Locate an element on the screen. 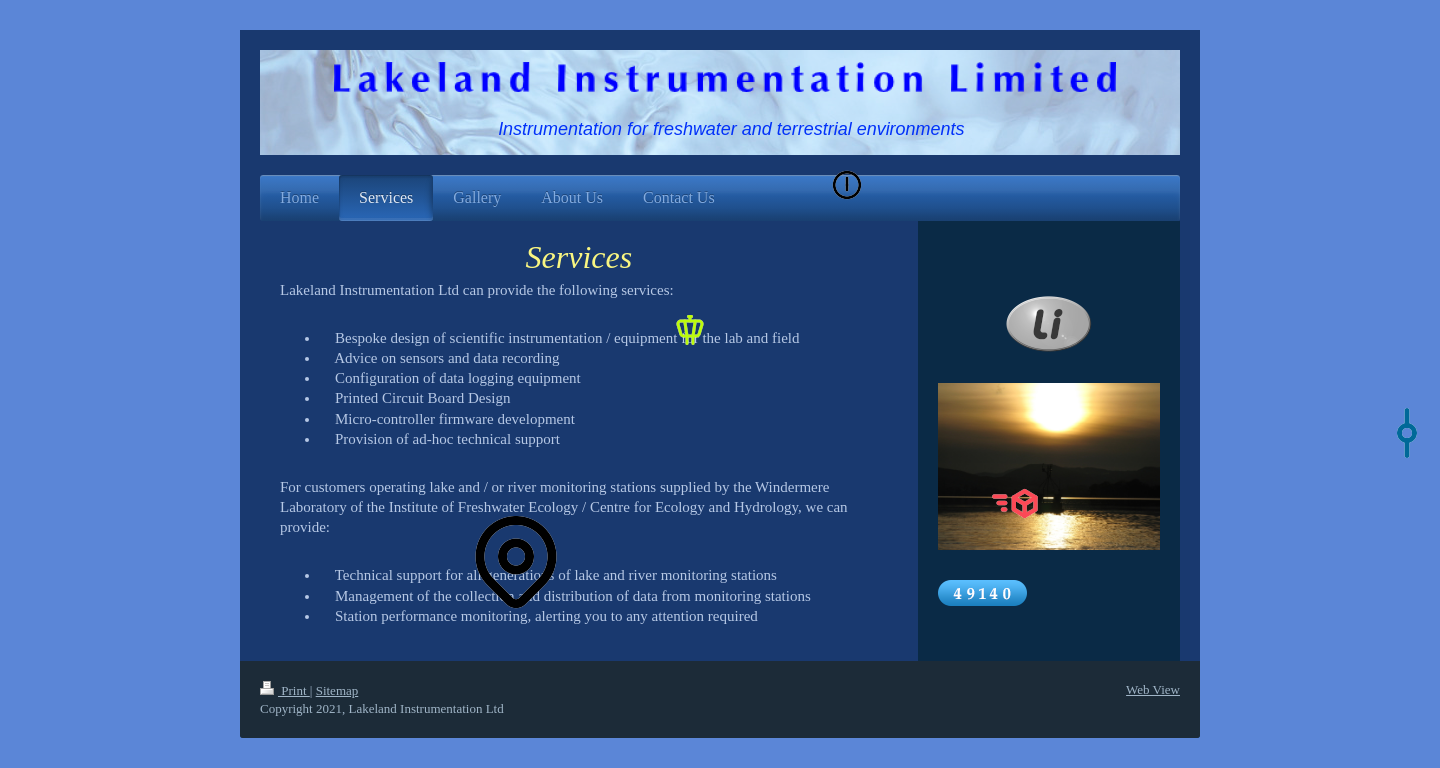 This screenshot has height=768, width=1440. access air traffic control features is located at coordinates (690, 330).